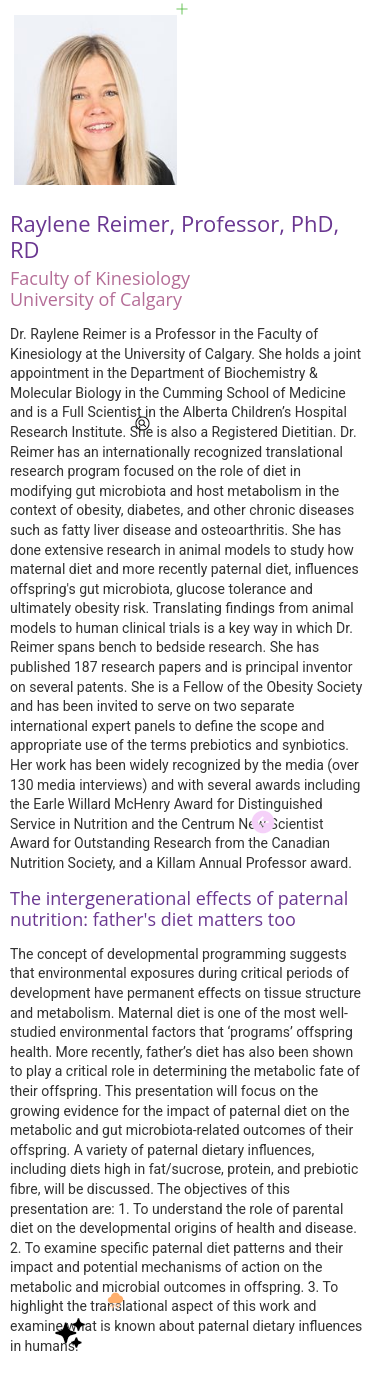 This screenshot has width=375, height=1385. Describe the element at coordinates (263, 822) in the screenshot. I see `go back to the previous screen` at that location.